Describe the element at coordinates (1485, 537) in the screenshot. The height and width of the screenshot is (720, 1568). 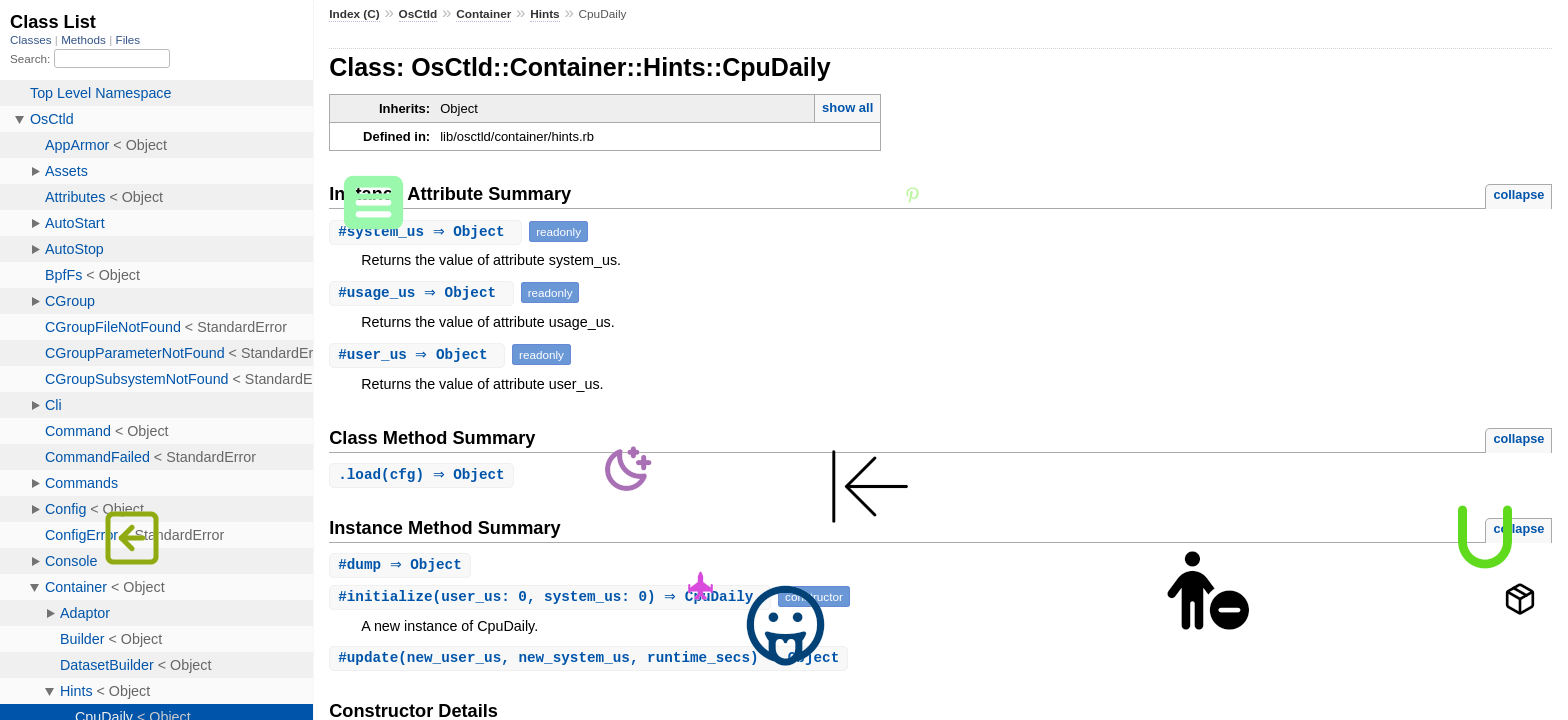
I see `the letter U character or text element` at that location.